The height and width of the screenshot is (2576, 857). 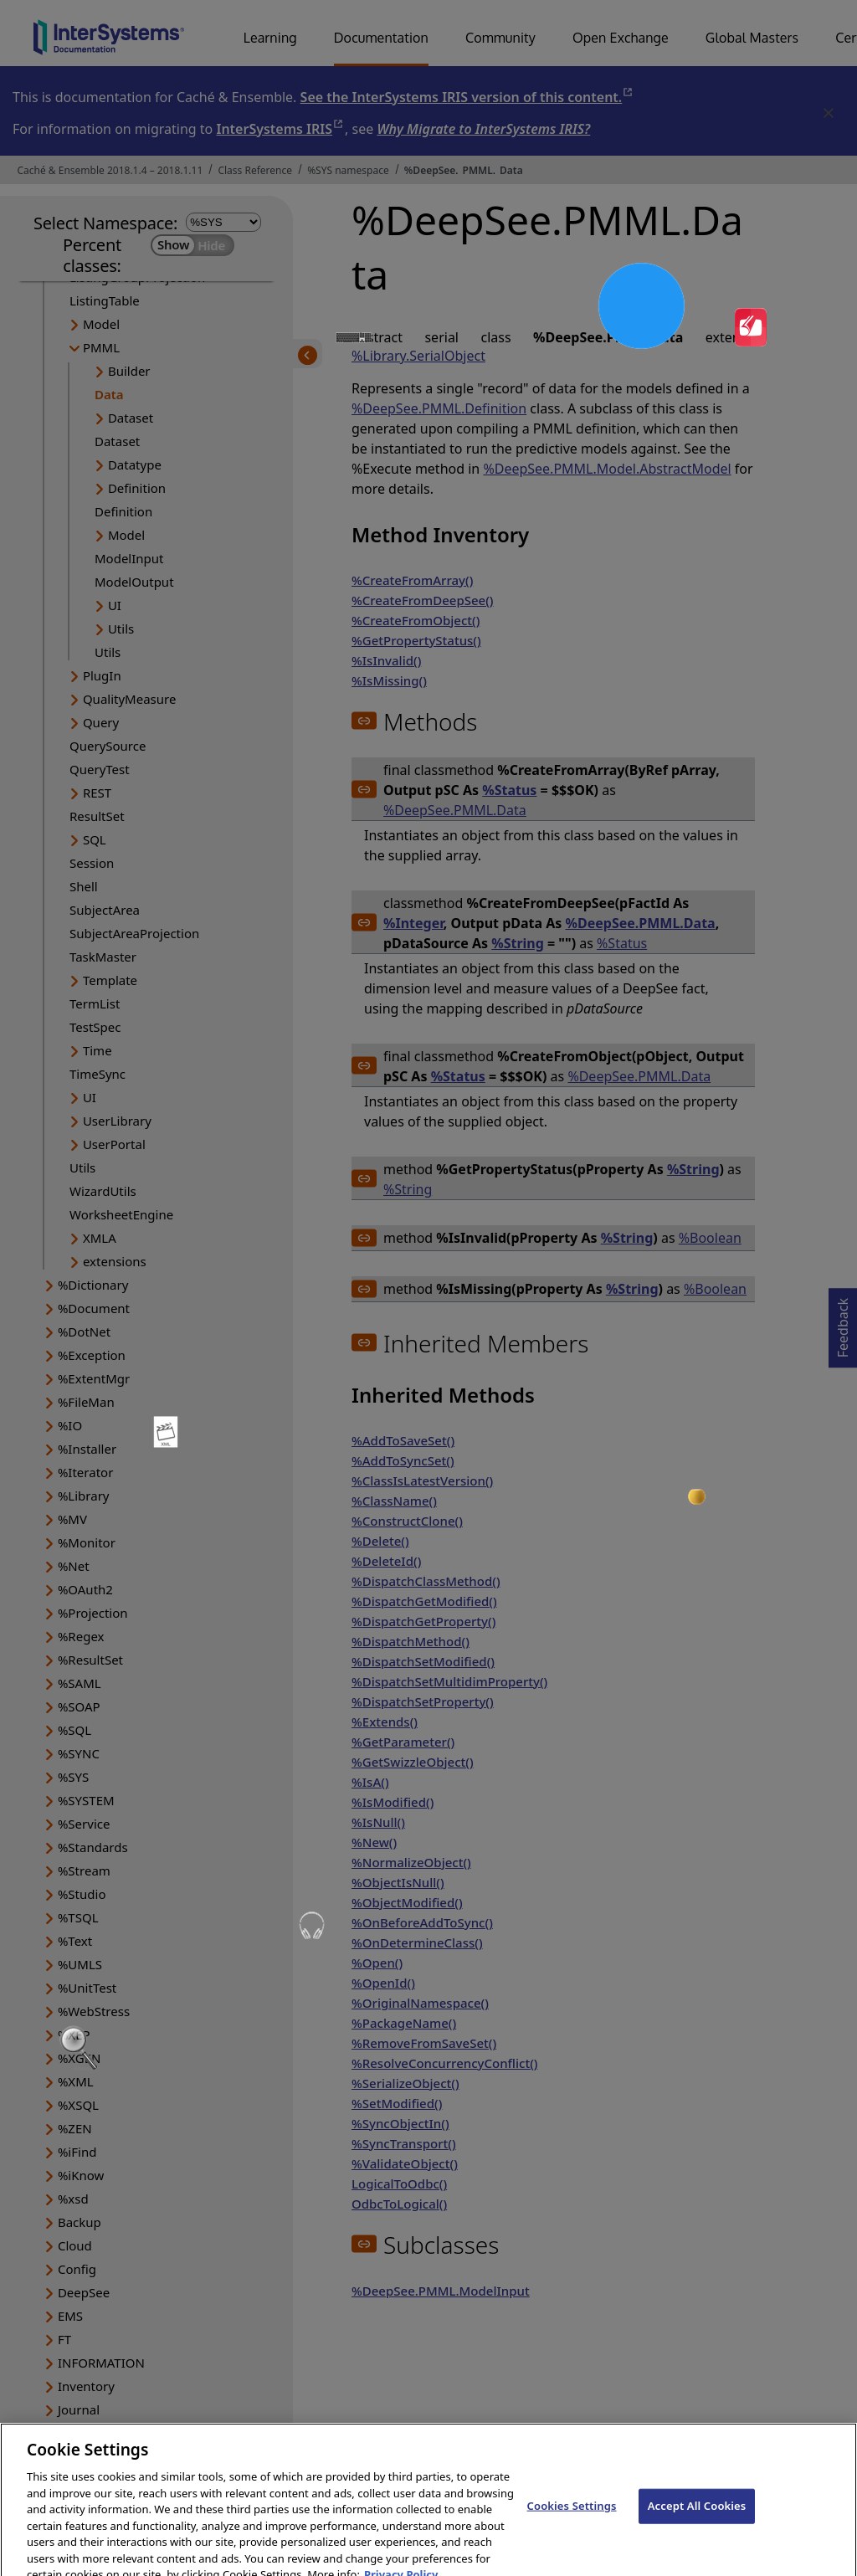 I want to click on xml file associated with iMovie project, so click(x=166, y=1432).